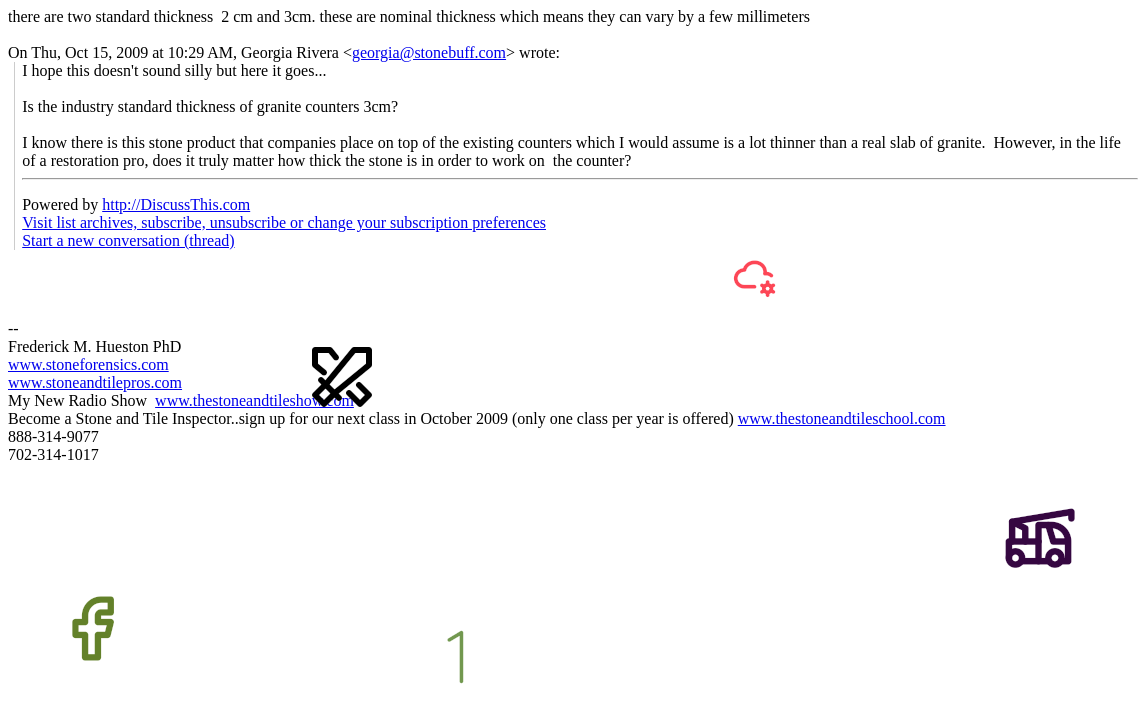 This screenshot has width=1146, height=720. I want to click on start a battle or combat mode, so click(342, 377).